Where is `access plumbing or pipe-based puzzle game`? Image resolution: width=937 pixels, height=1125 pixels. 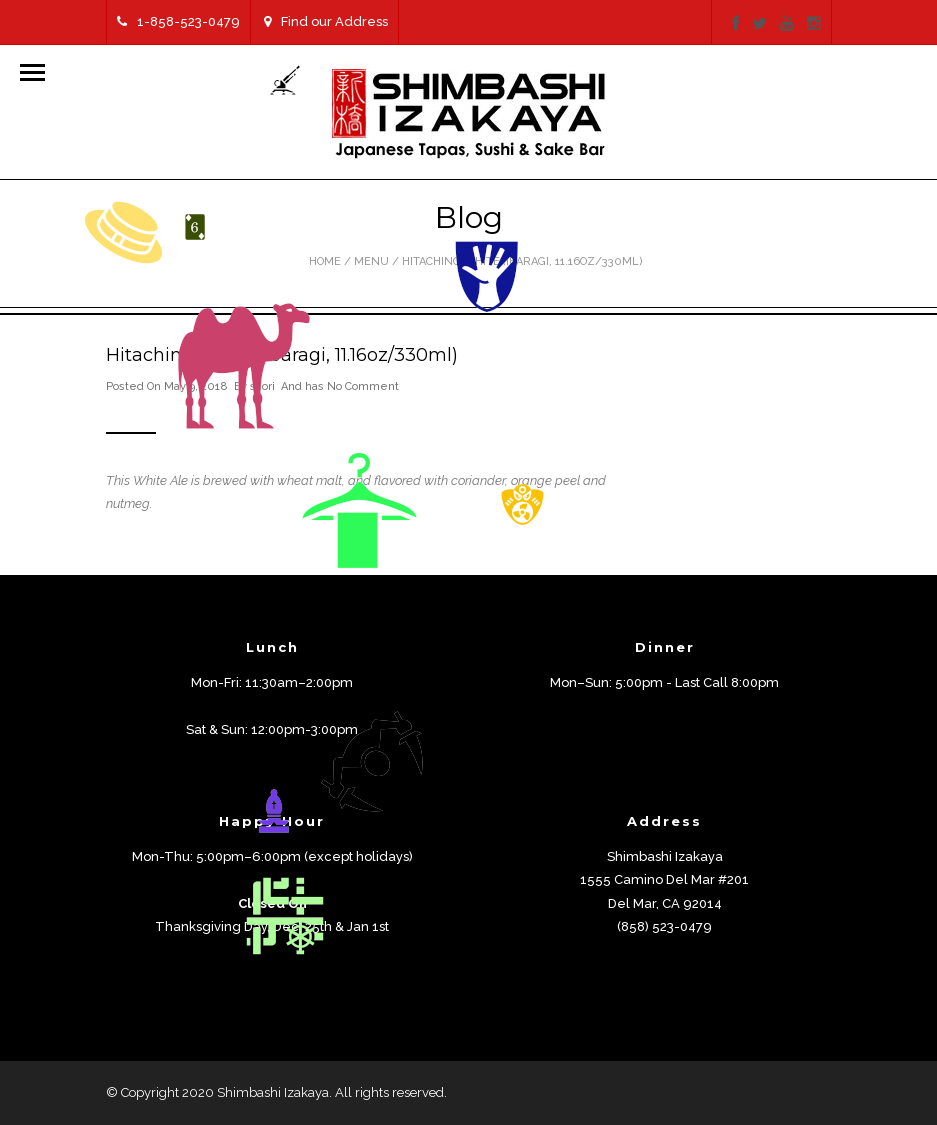 access plumbing or pipe-based puzzle game is located at coordinates (285, 916).